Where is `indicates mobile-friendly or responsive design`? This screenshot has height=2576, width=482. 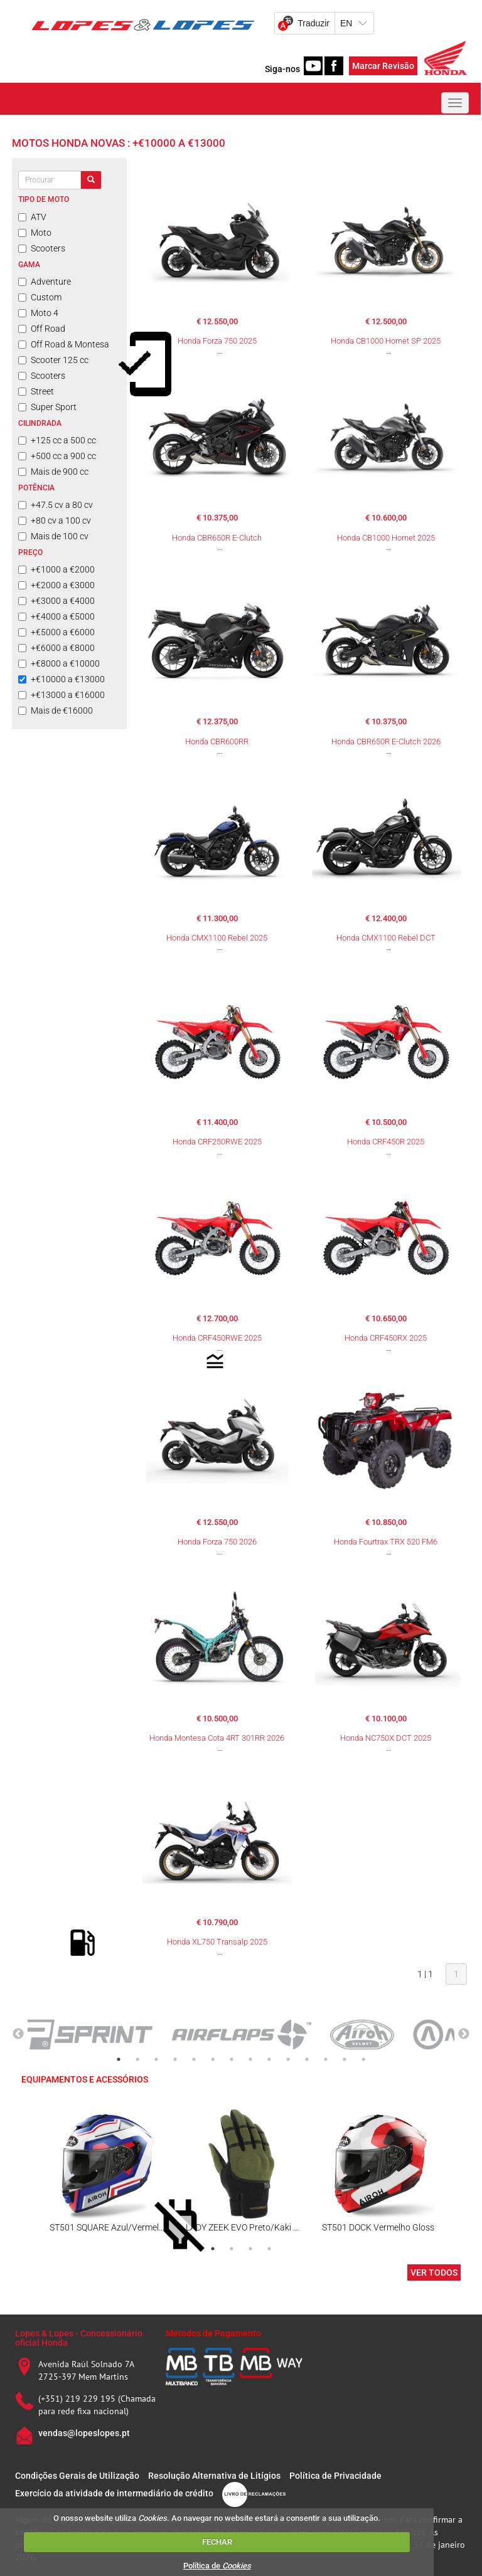
indicates mobile-friendly or responsive design is located at coordinates (144, 364).